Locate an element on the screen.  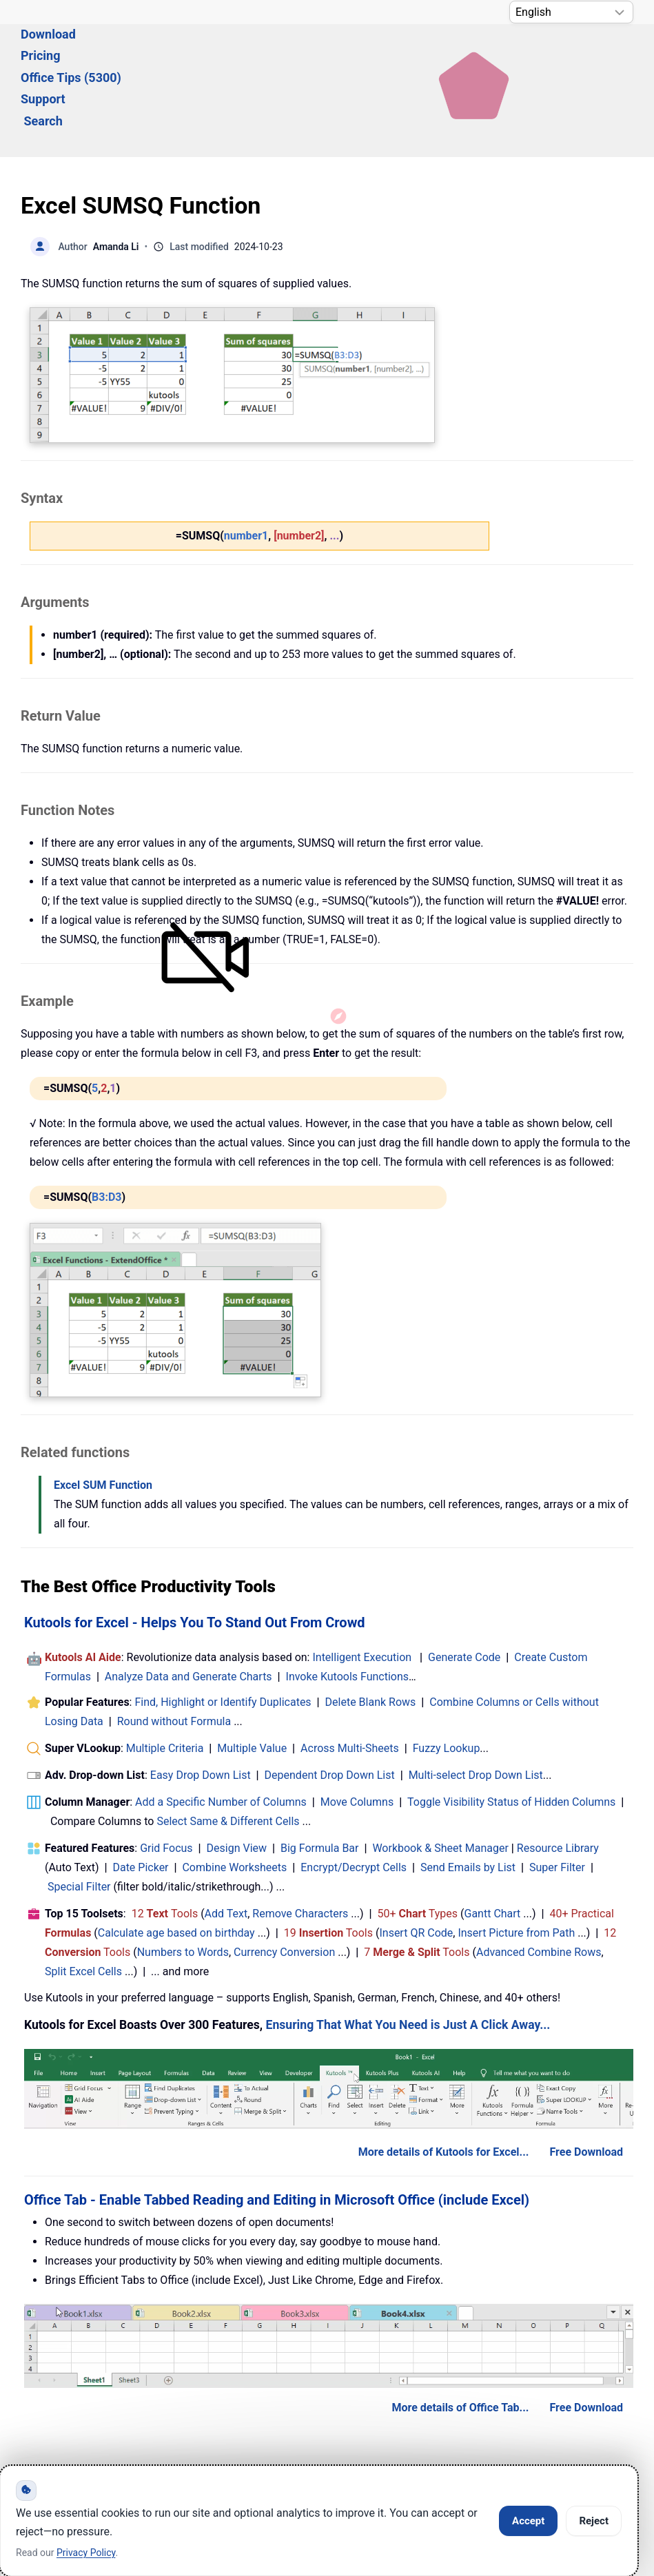
indicates a pentagon-shaped category or tag is located at coordinates (473, 86).